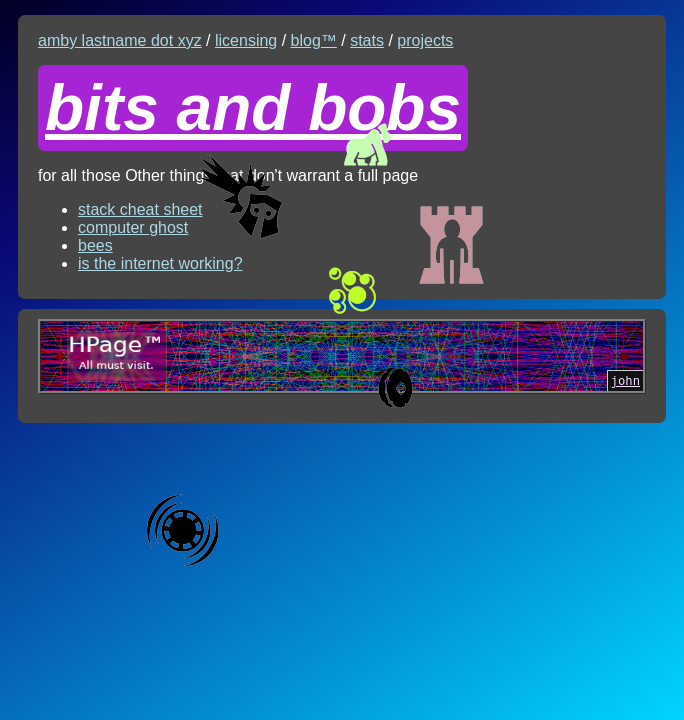 The image size is (684, 720). Describe the element at coordinates (182, 530) in the screenshot. I see `indicates motion detection is active` at that location.